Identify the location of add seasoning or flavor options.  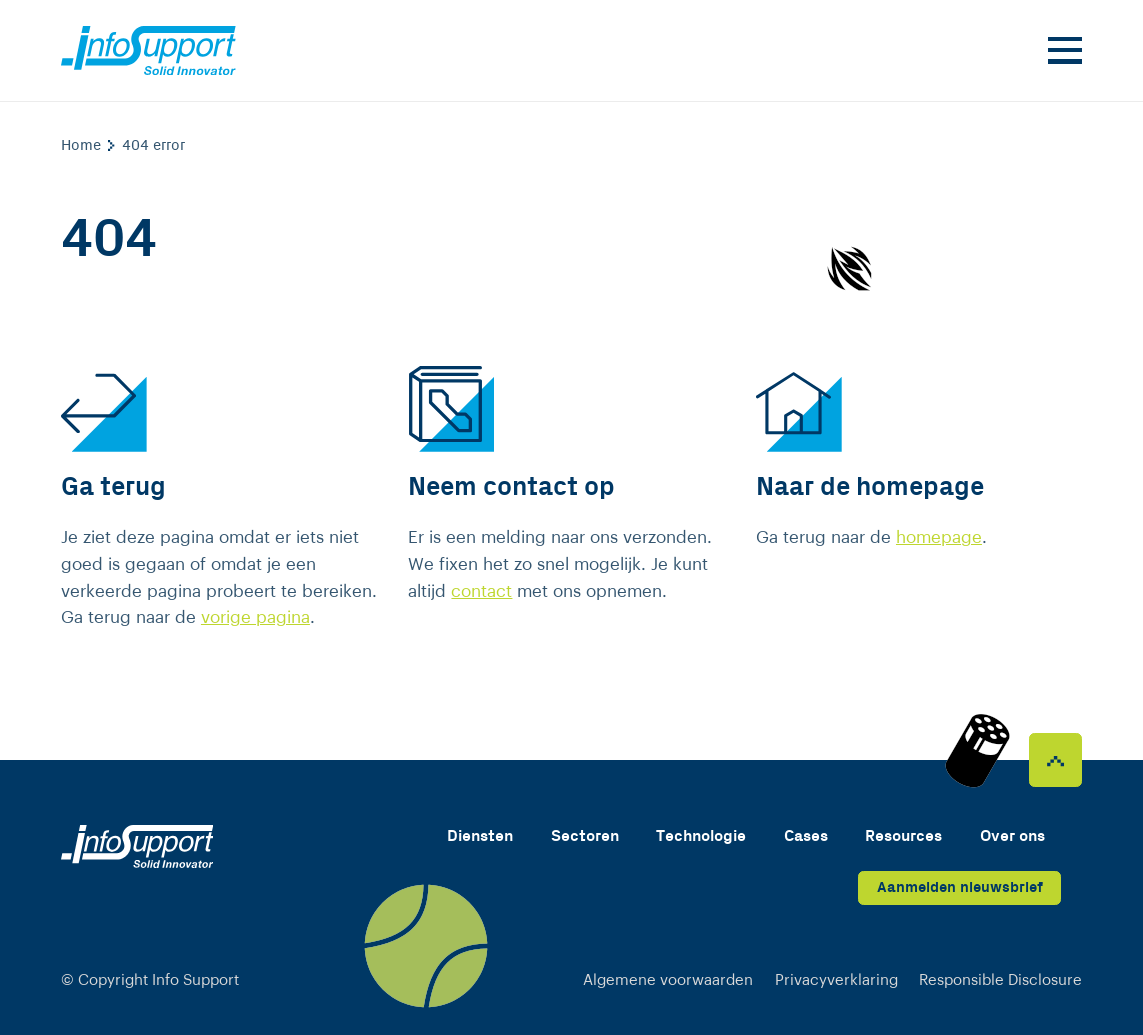
(977, 751).